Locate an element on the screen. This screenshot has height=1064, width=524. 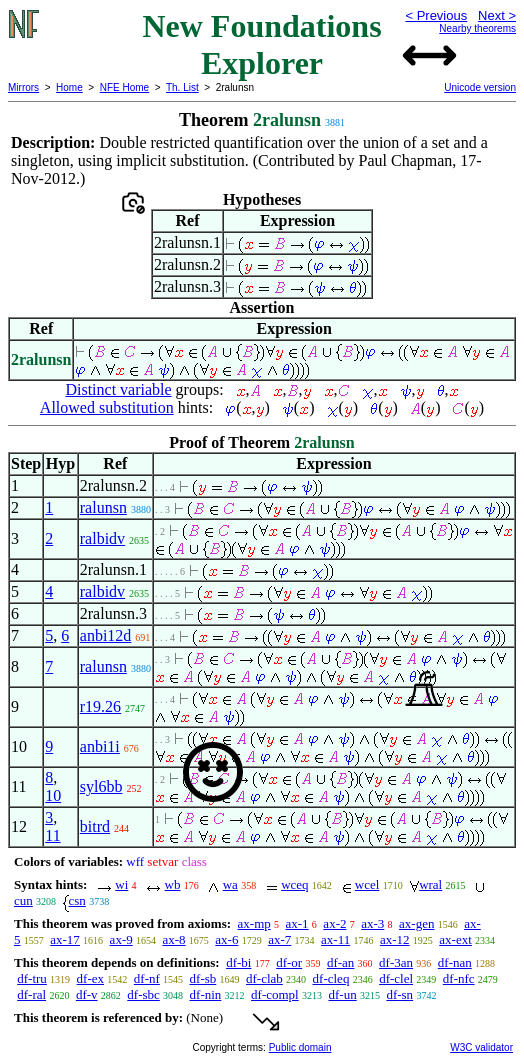
indicates a downward trend or decline in data is located at coordinates (266, 1022).